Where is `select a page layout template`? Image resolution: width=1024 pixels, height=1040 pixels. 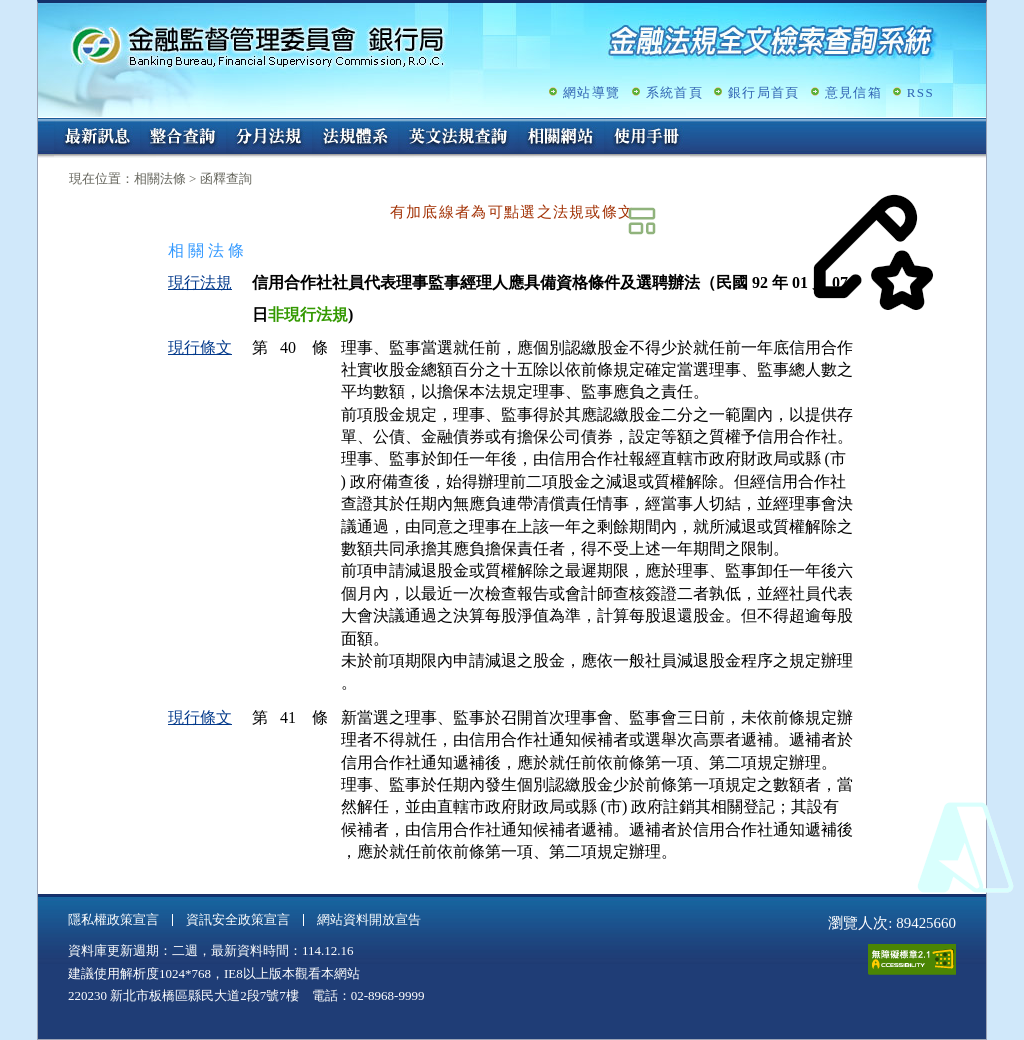
select a page layout template is located at coordinates (642, 221).